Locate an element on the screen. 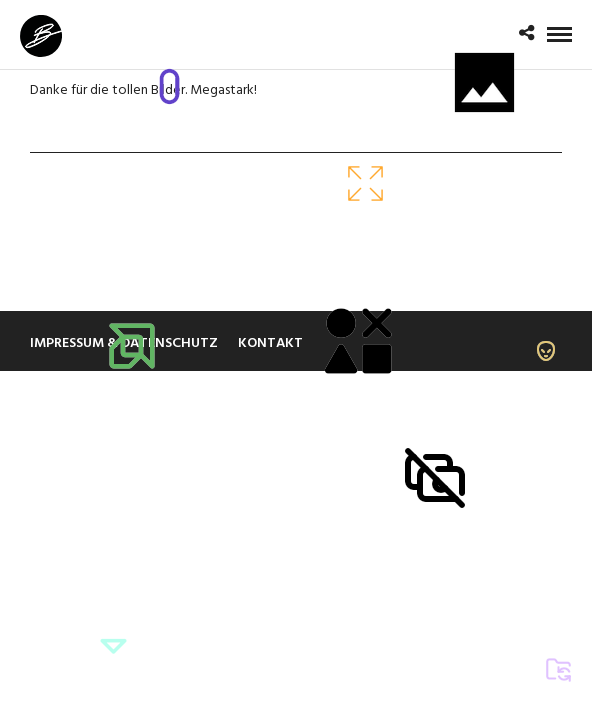  AMD brand logo is located at coordinates (132, 346).